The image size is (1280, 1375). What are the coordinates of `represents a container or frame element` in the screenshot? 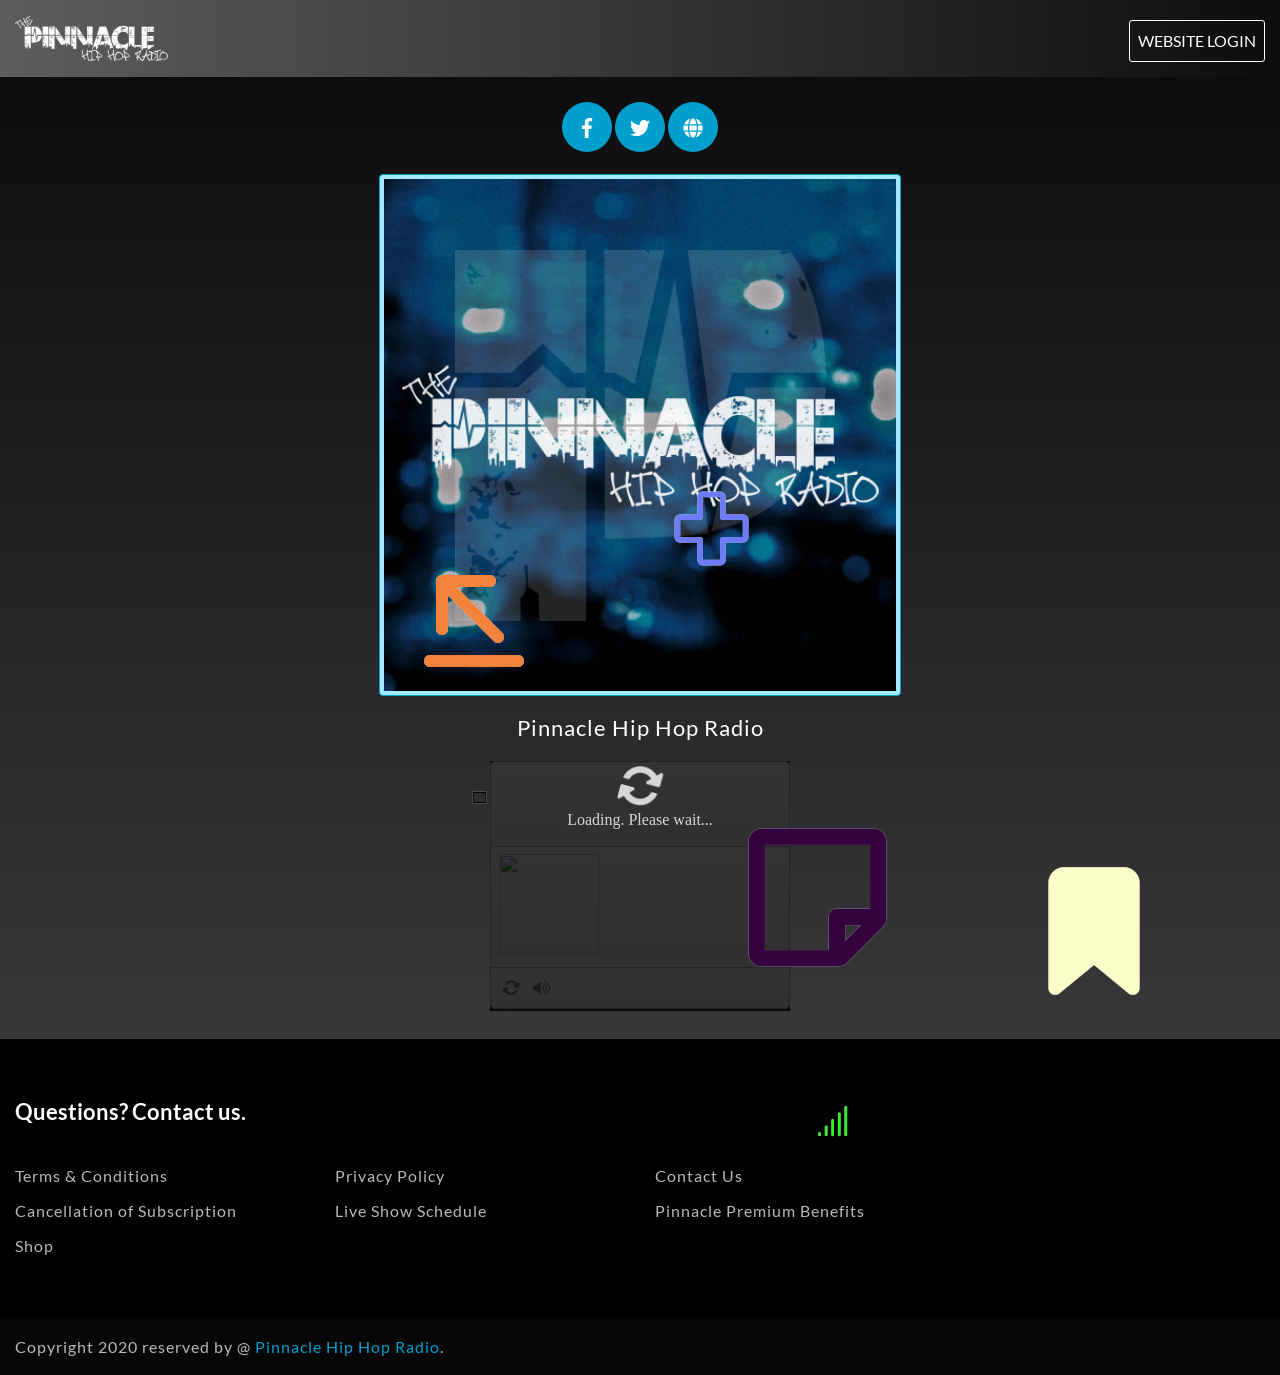 It's located at (479, 797).